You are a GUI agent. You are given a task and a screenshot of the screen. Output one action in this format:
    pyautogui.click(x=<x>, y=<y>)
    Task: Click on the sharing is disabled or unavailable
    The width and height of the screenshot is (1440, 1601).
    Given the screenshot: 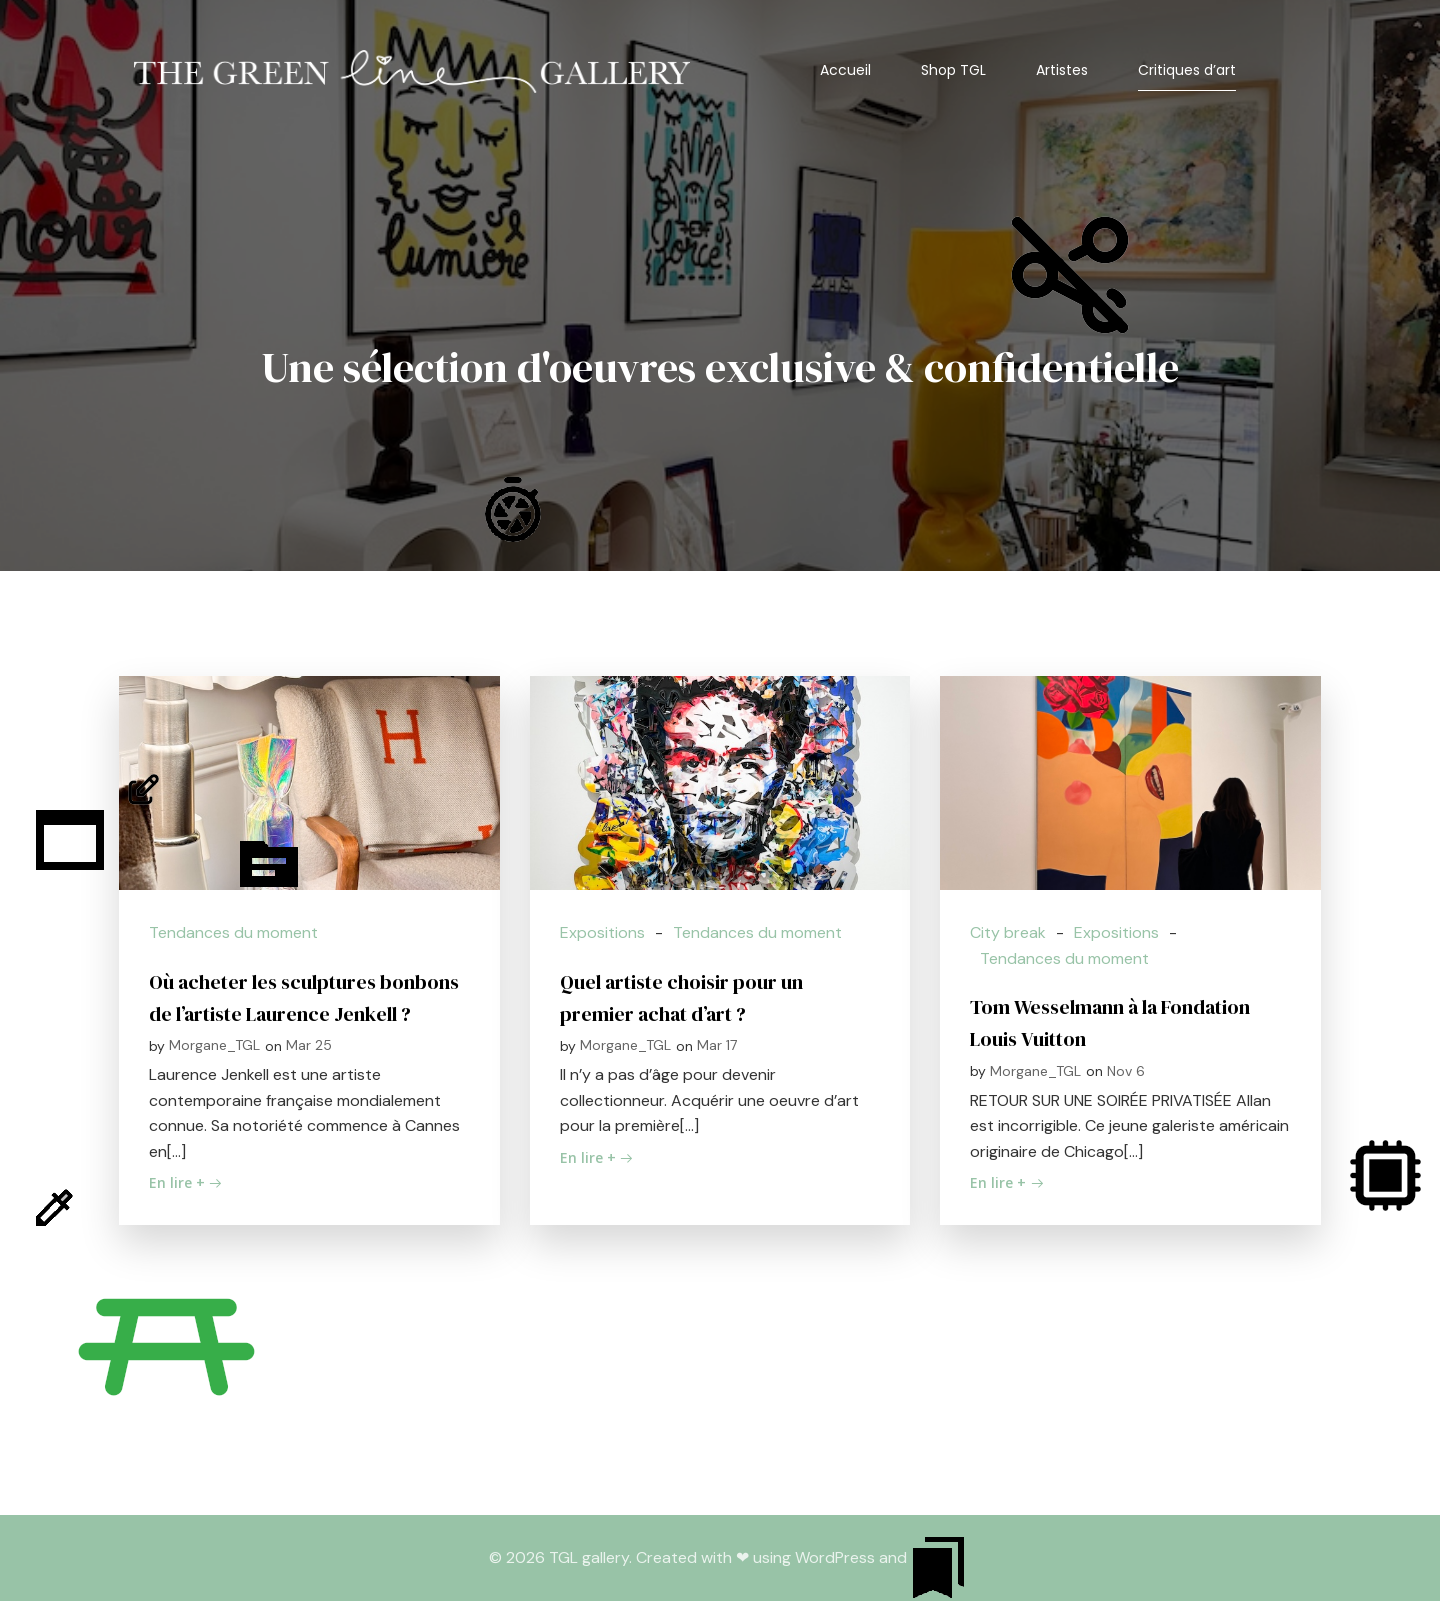 What is the action you would take?
    pyautogui.click(x=1070, y=275)
    